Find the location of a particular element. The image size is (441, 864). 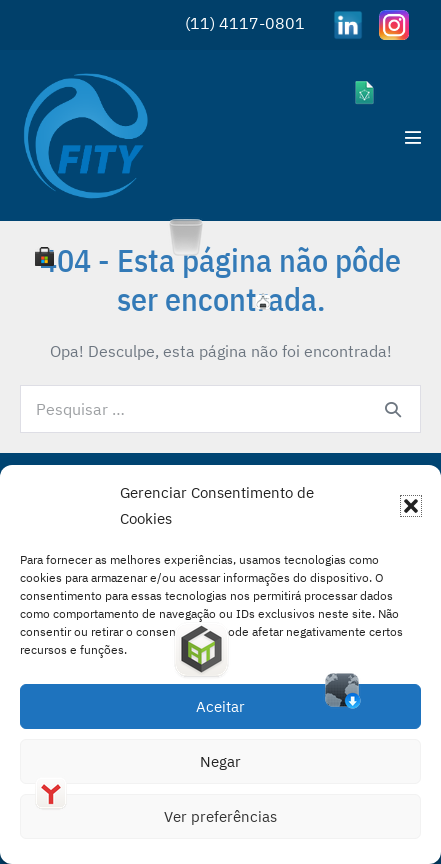

open yandex browser is located at coordinates (51, 793).